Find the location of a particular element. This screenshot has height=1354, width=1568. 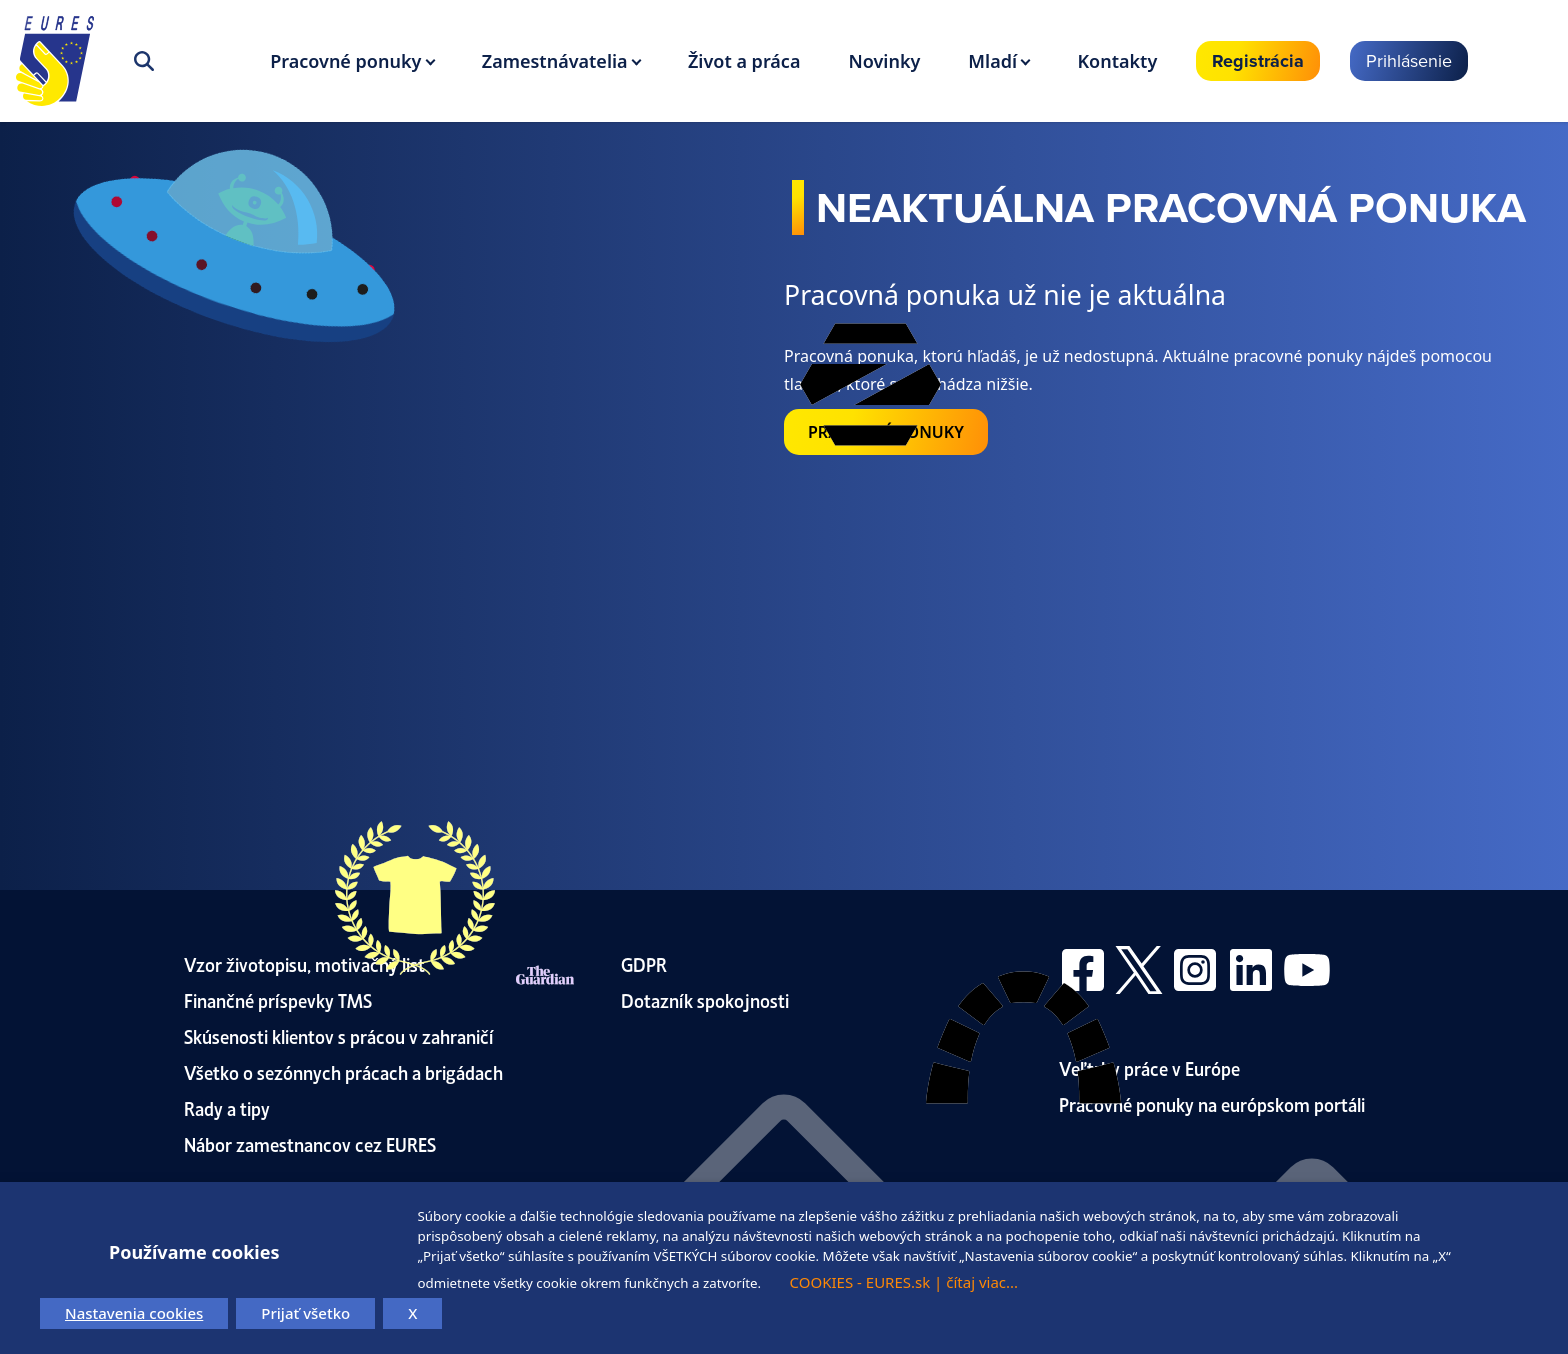

zorin os logo is located at coordinates (870, 384).